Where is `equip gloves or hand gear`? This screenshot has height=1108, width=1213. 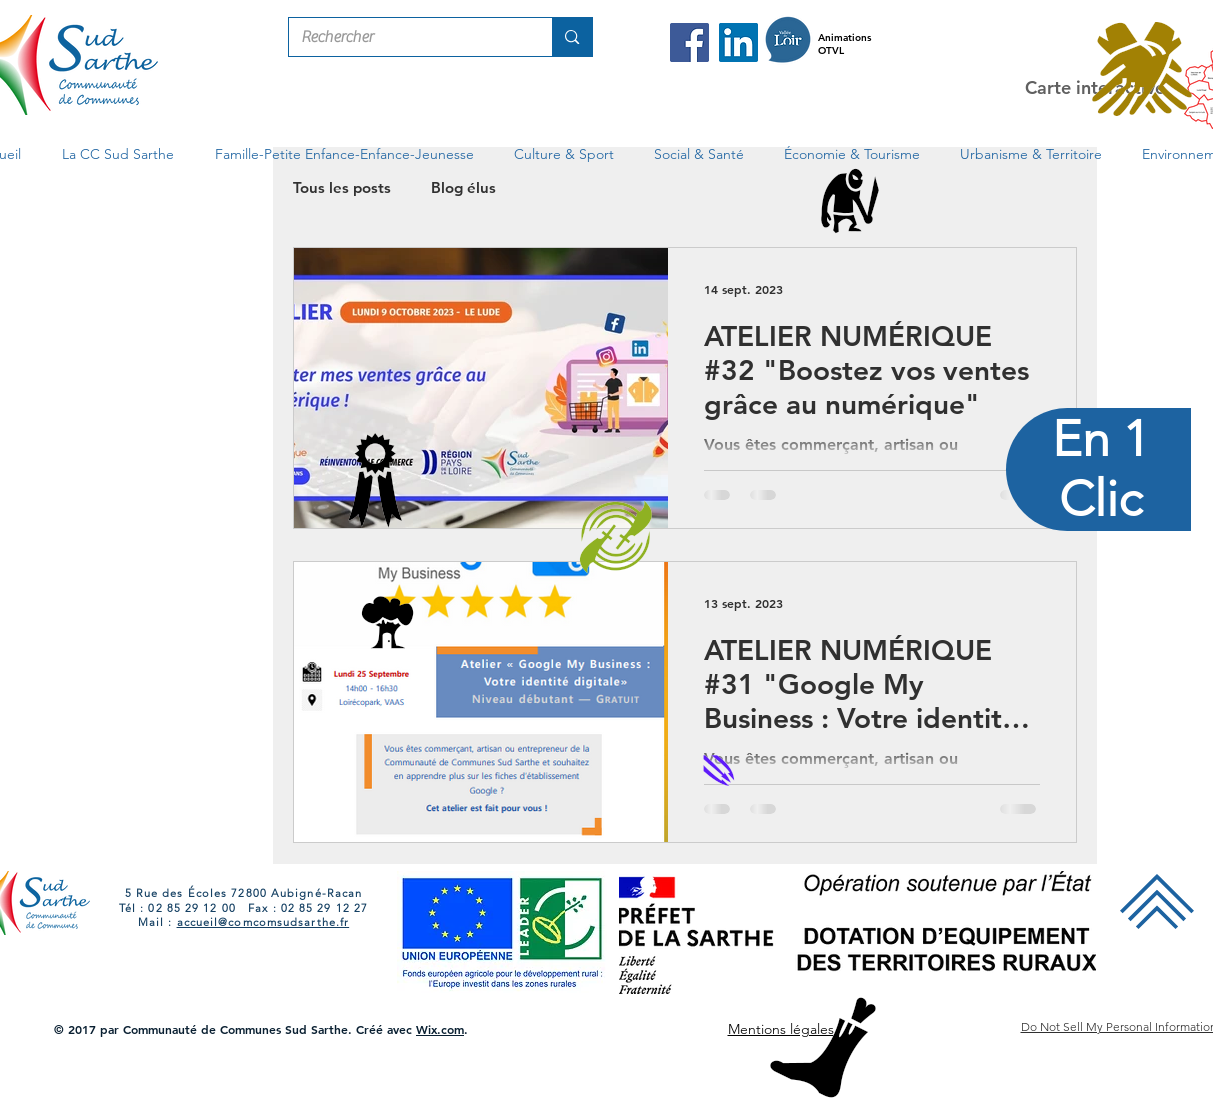
equip gloves or hand gear is located at coordinates (1142, 69).